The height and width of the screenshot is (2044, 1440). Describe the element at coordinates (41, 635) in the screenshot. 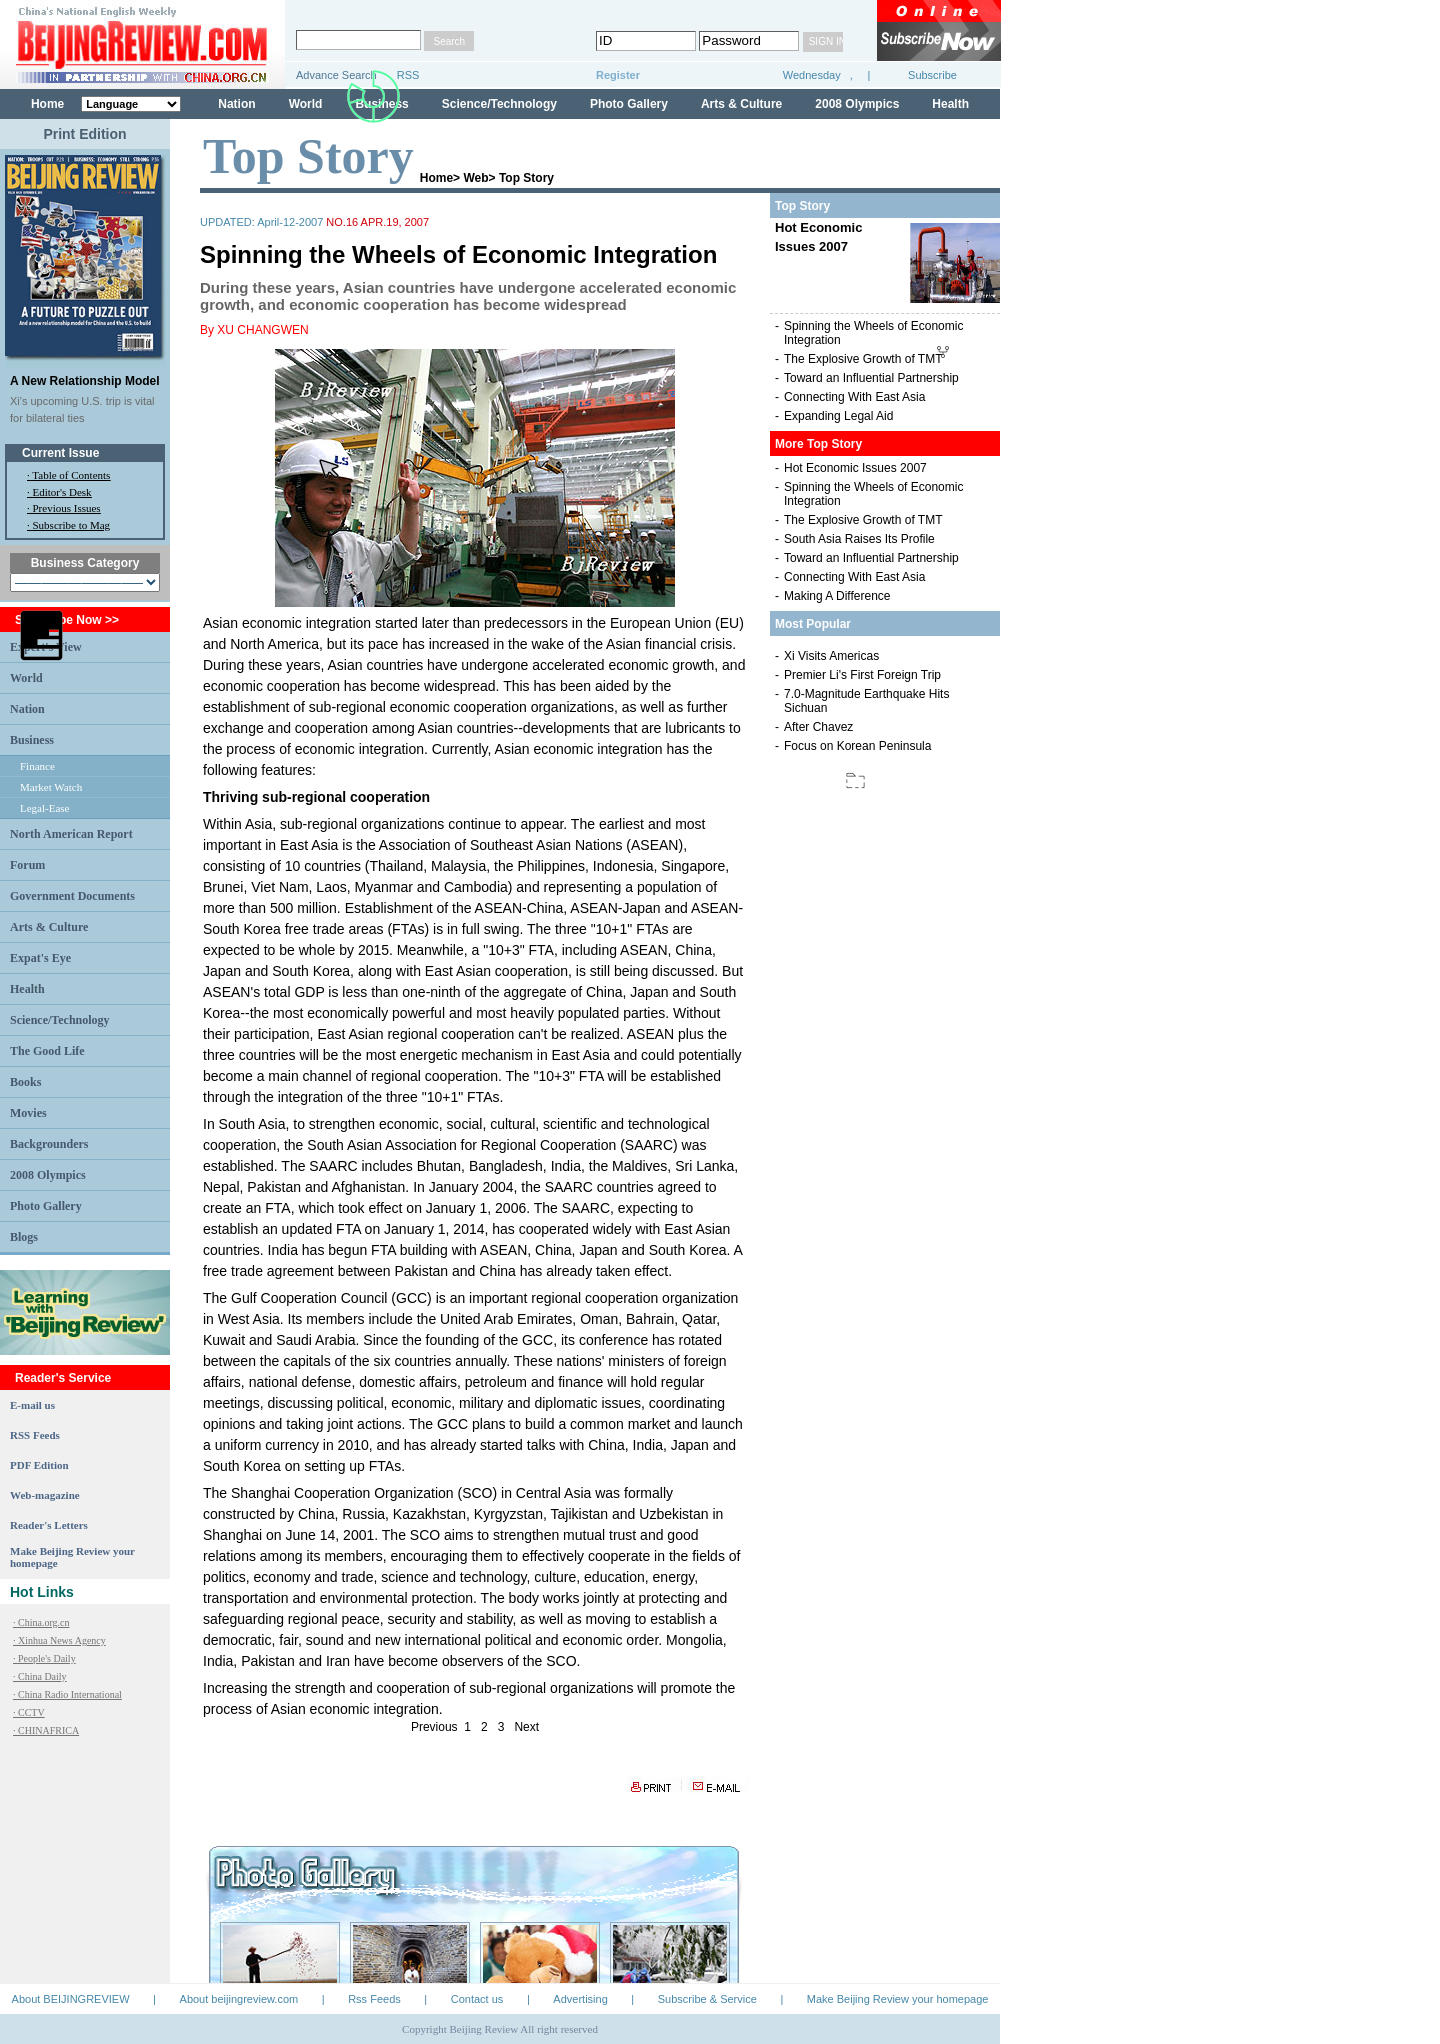

I see `indicates stairs or stairway access` at that location.